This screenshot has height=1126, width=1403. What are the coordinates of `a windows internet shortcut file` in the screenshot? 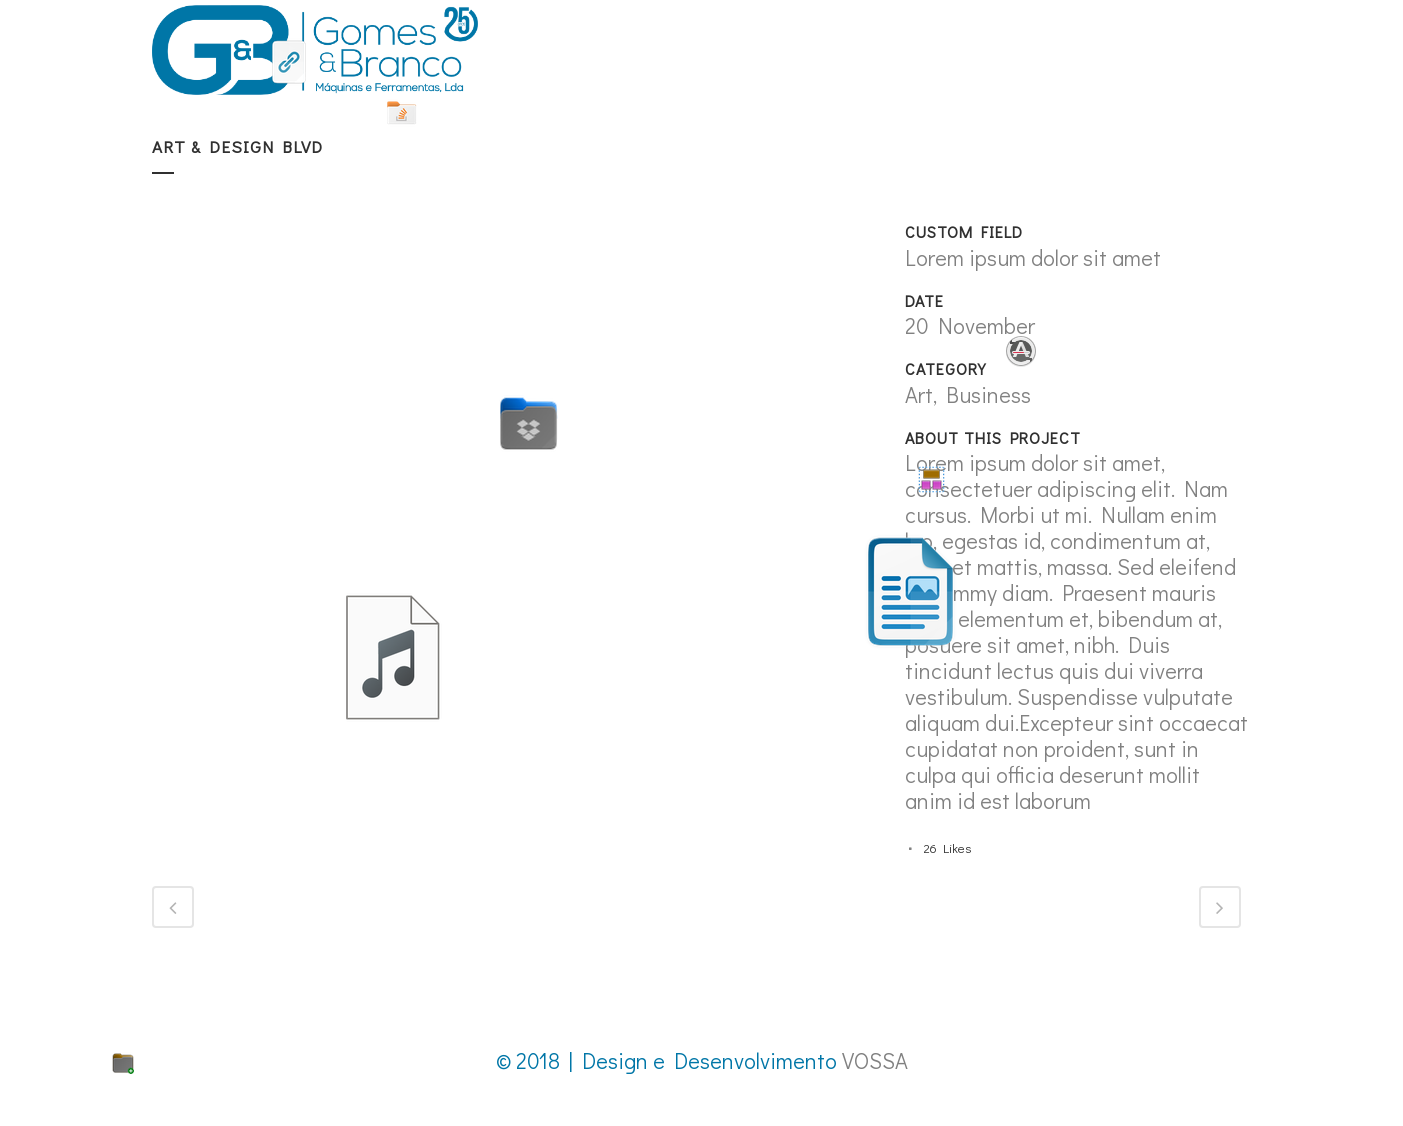 It's located at (289, 62).